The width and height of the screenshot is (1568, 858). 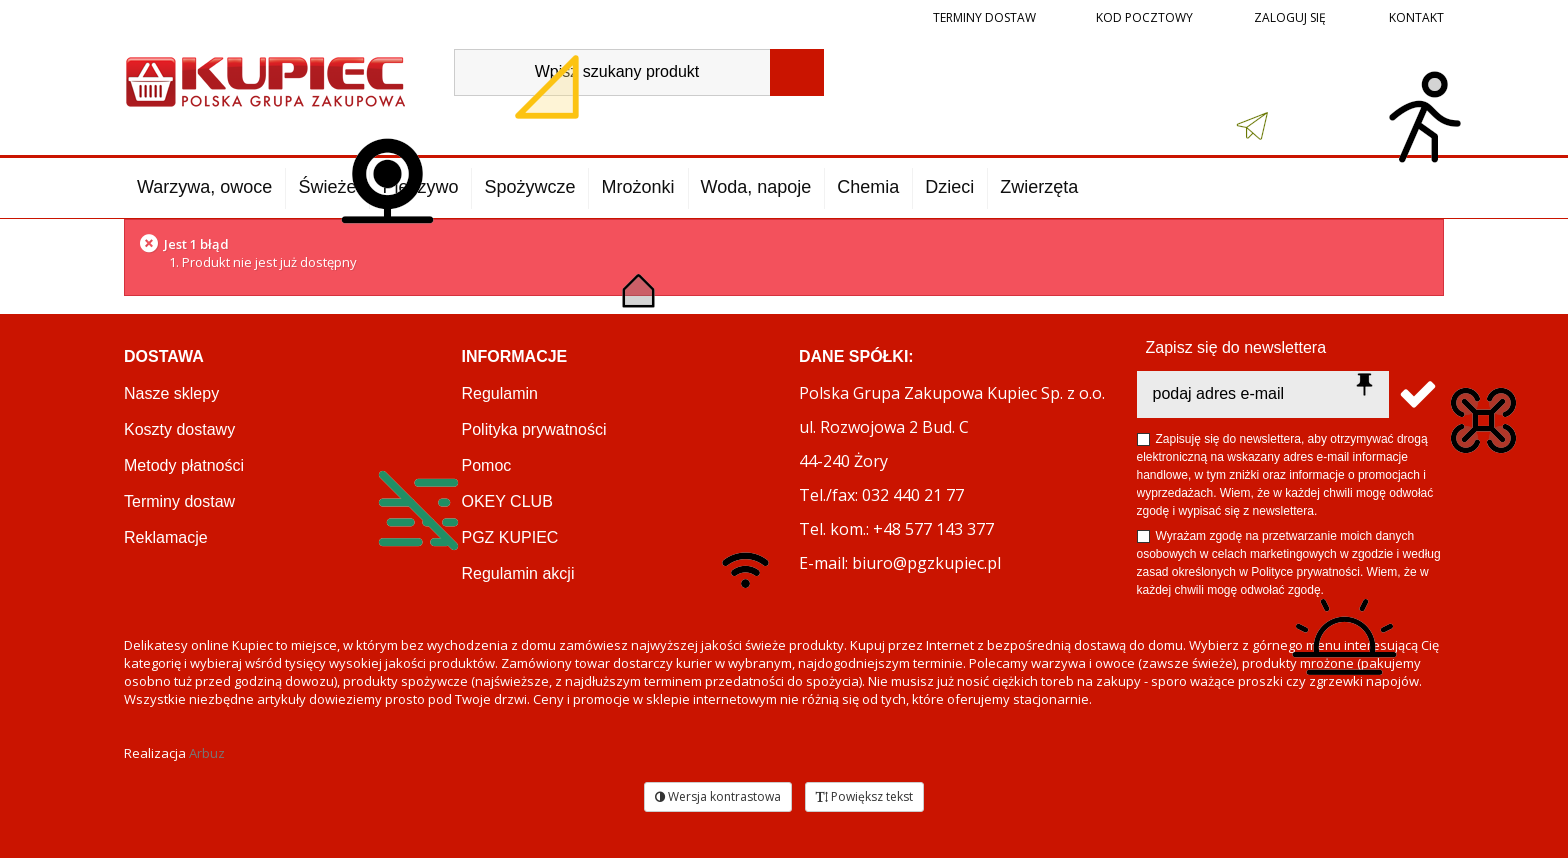 I want to click on adjust notch or display cutout settings, so click(x=551, y=91).